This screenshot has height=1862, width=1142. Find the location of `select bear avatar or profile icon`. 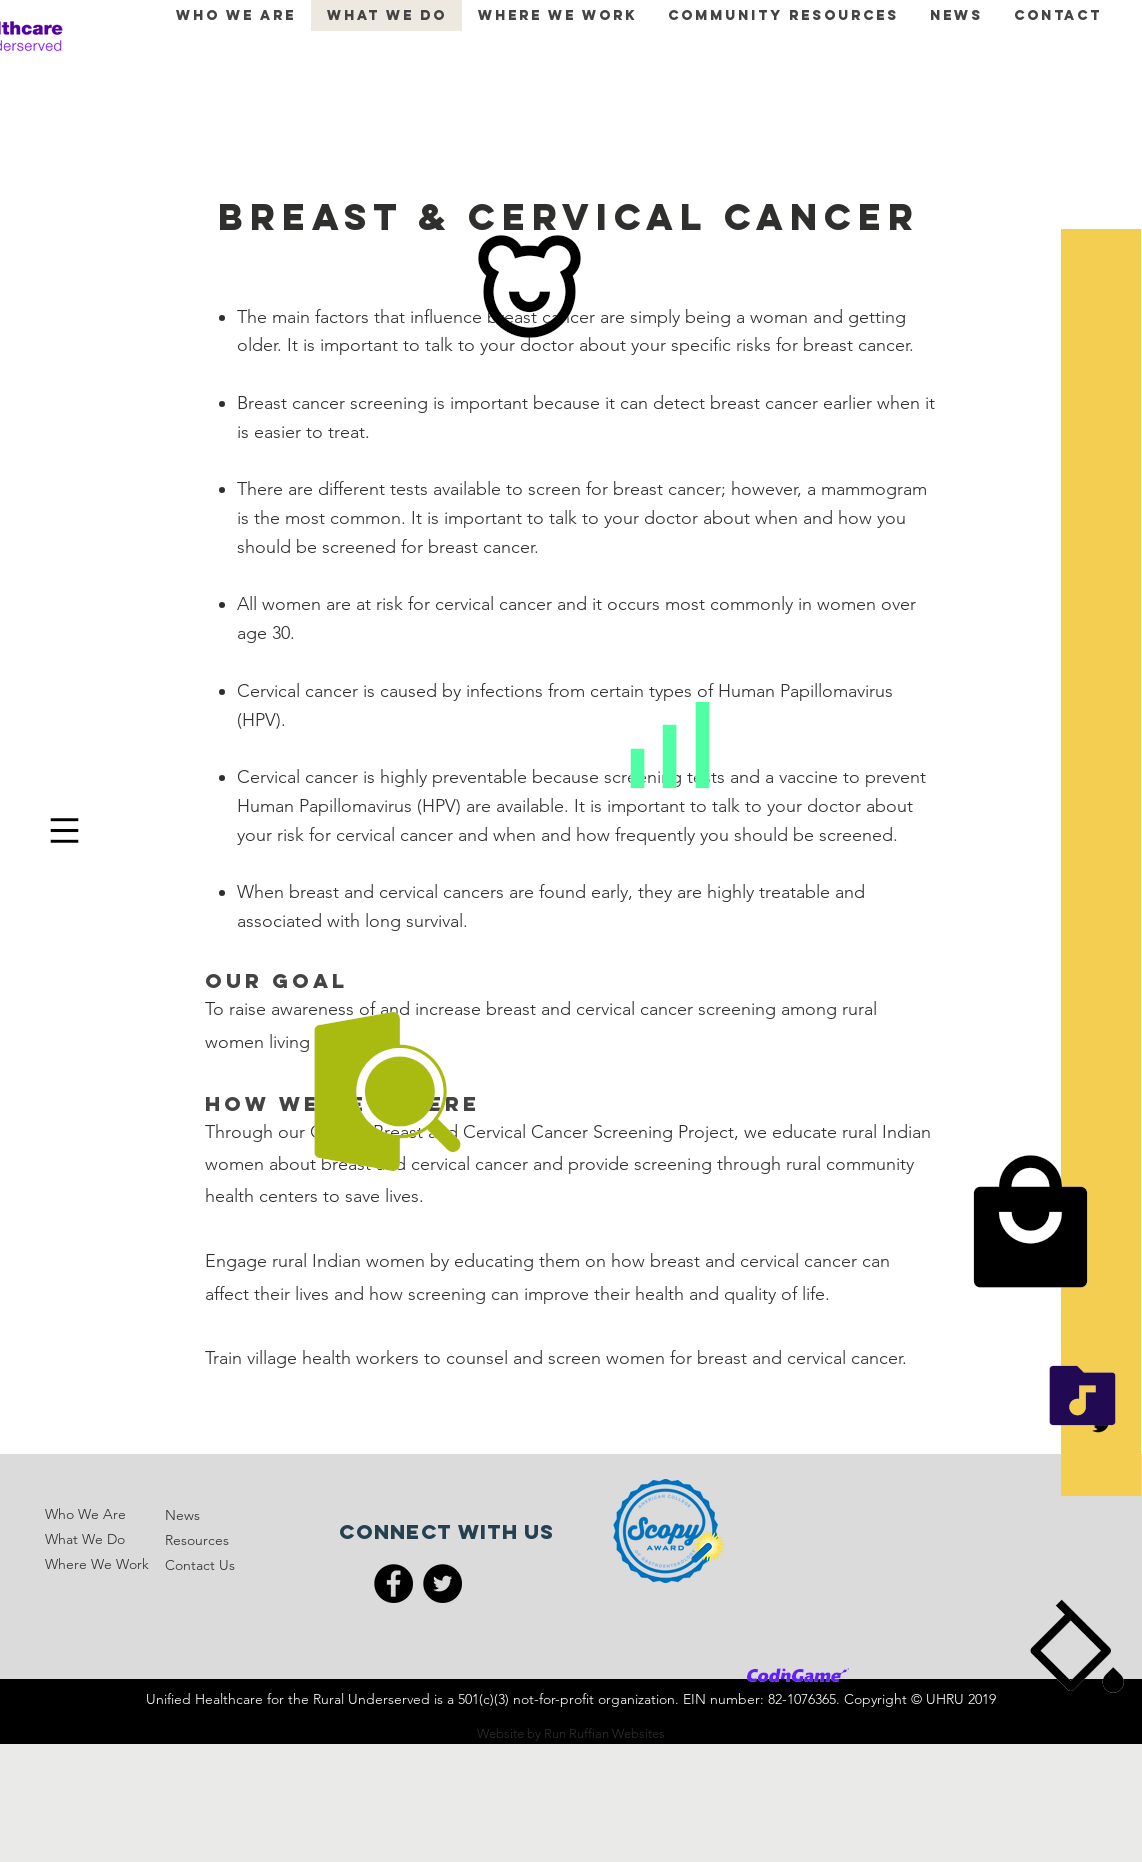

select bear avatar or profile icon is located at coordinates (529, 286).